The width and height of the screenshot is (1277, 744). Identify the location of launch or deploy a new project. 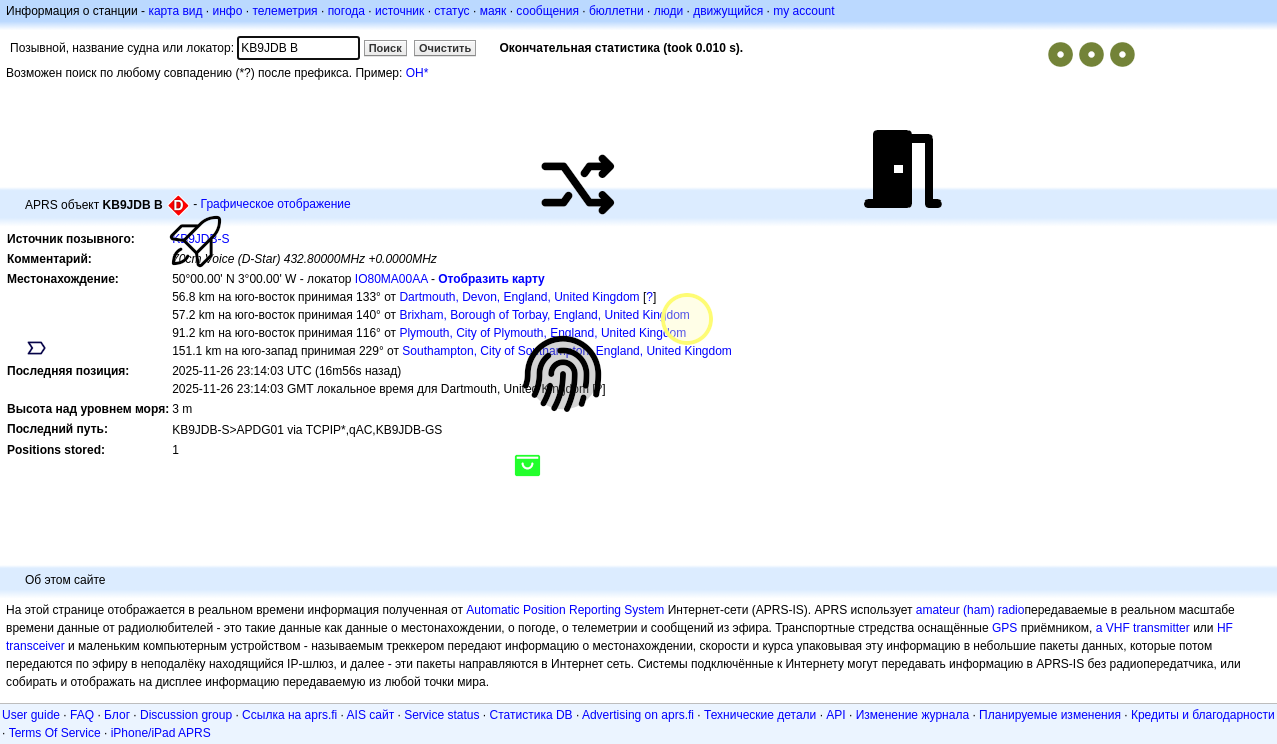
(196, 240).